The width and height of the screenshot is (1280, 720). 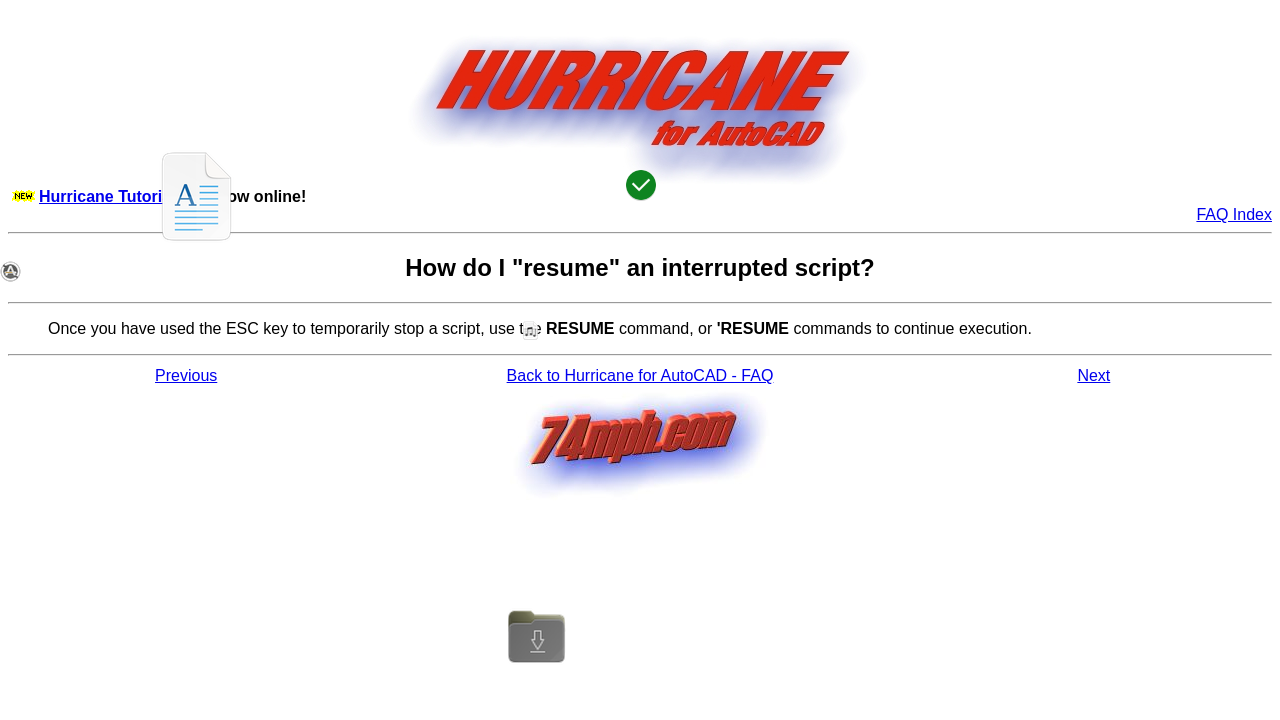 What do you see at coordinates (641, 185) in the screenshot?
I see `indicates file sync completed successfully` at bounding box center [641, 185].